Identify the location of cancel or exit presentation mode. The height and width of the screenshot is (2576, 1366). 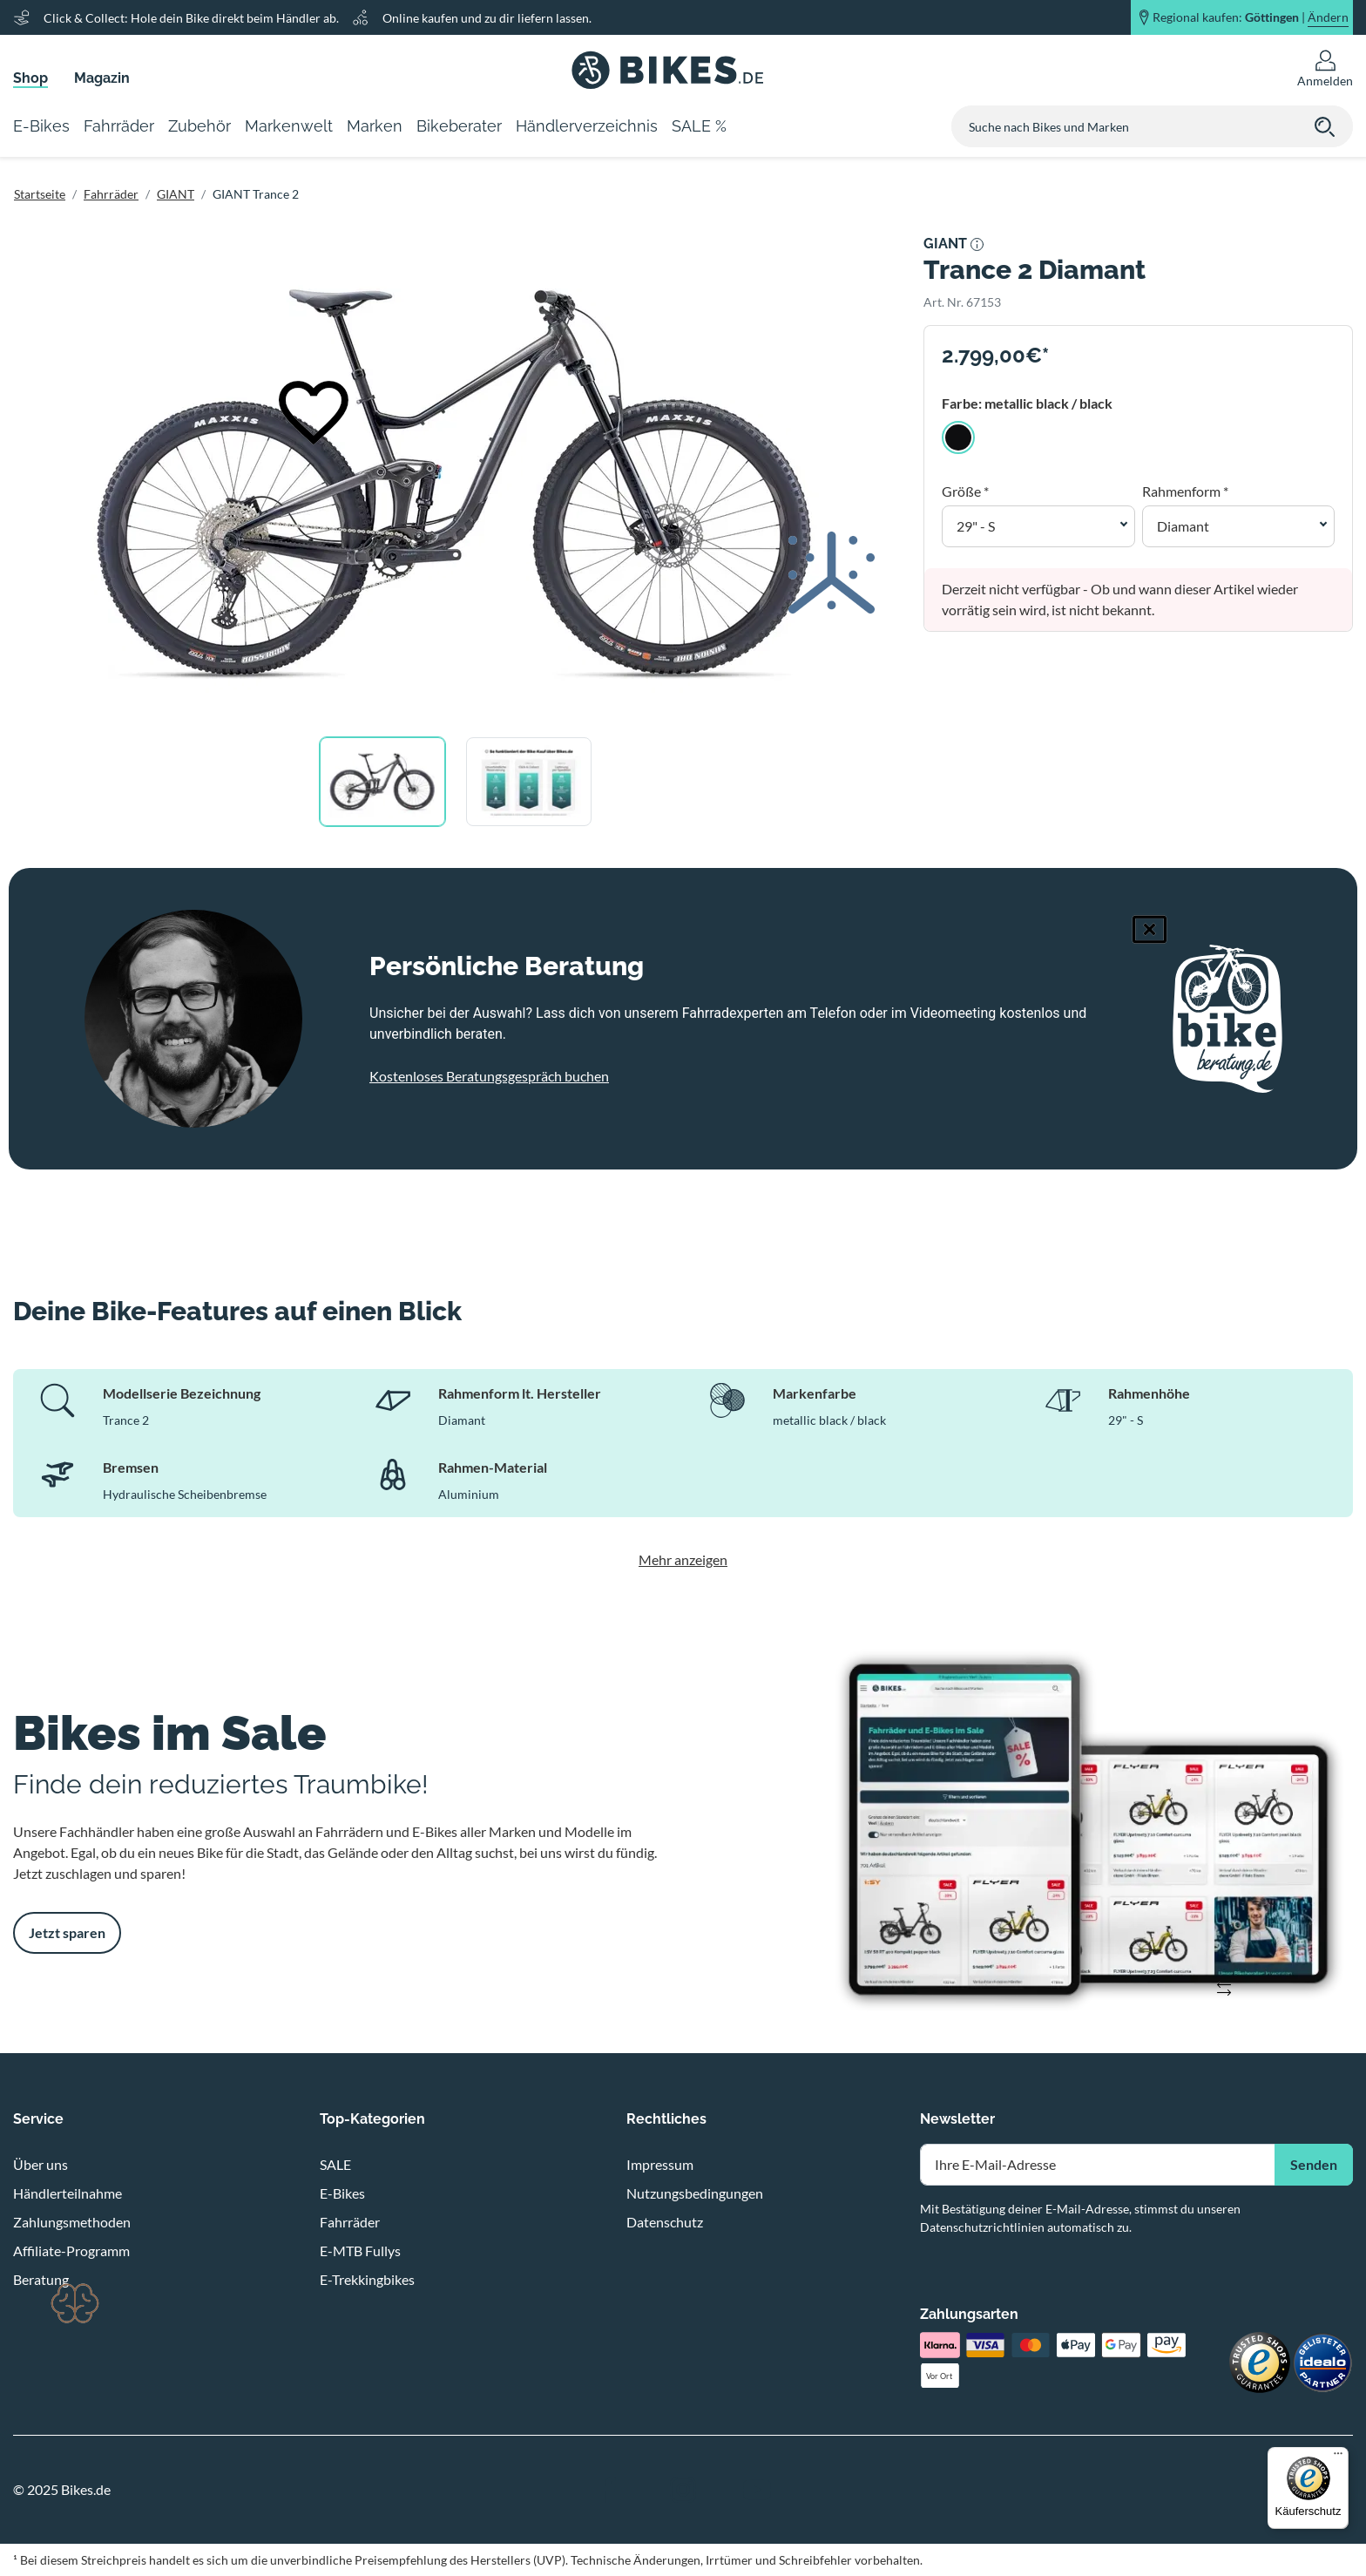
(1149, 929).